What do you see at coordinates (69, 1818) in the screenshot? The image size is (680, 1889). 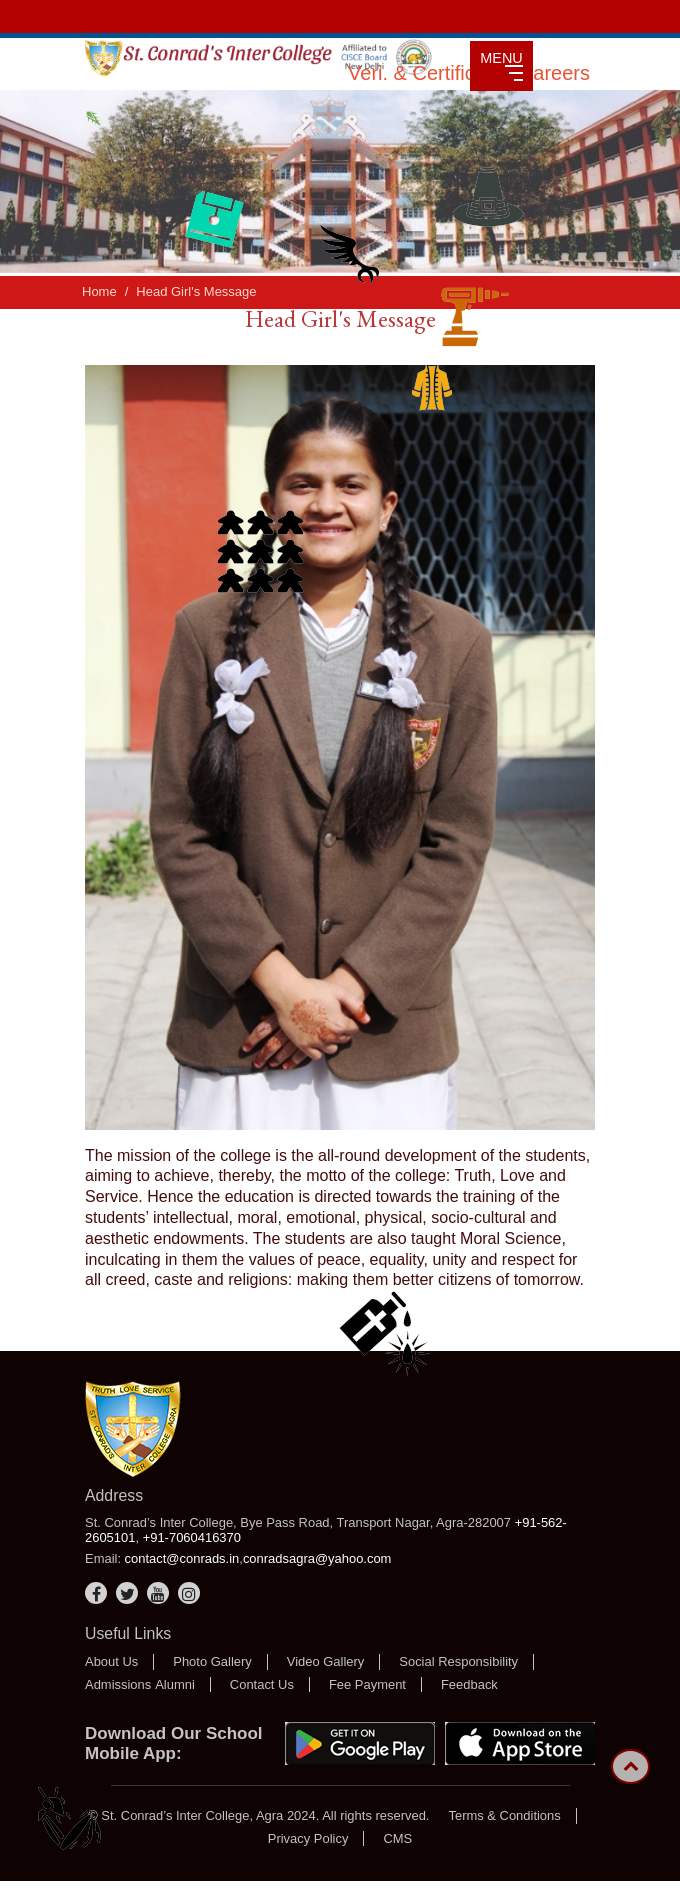 I see `indicates insect or bug-type creature in game` at bounding box center [69, 1818].